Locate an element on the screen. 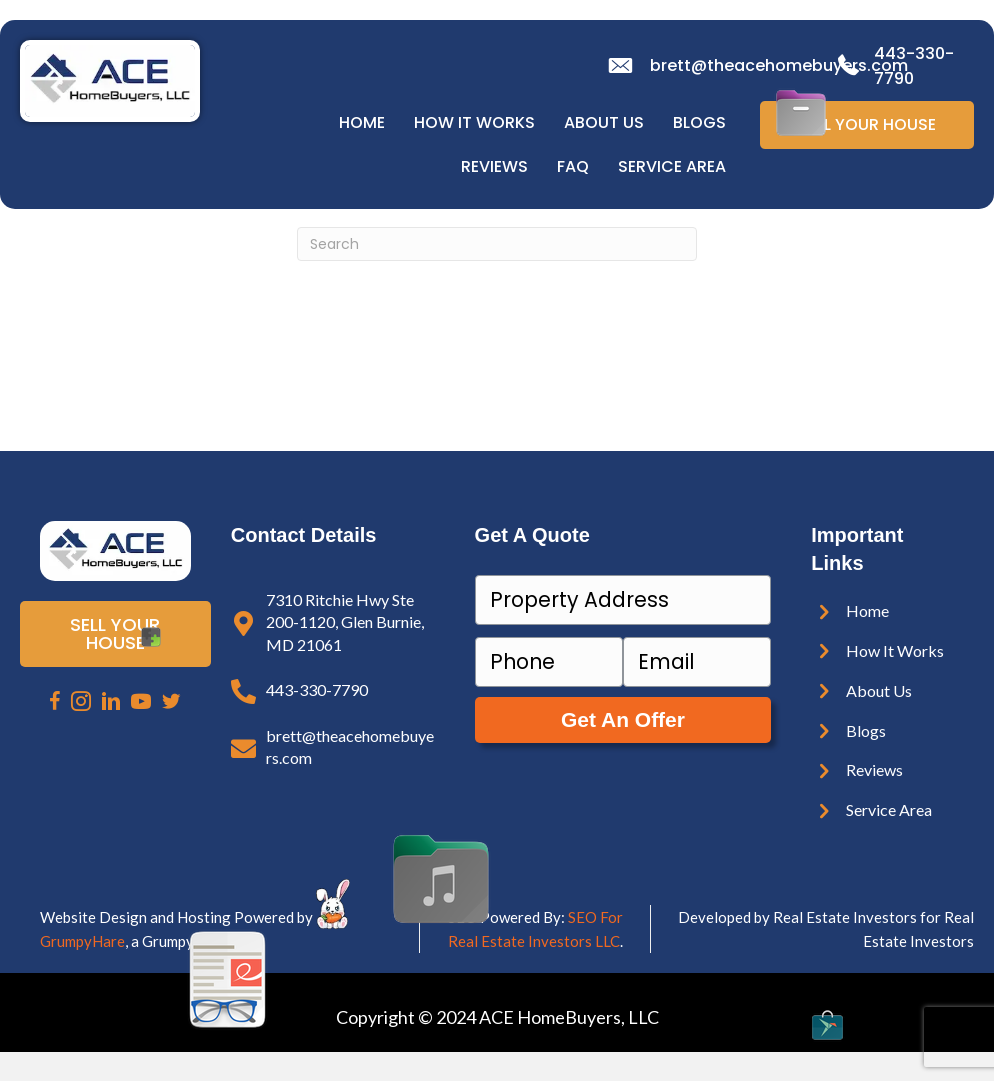 This screenshot has height=1081, width=994. open the file manager is located at coordinates (801, 113).